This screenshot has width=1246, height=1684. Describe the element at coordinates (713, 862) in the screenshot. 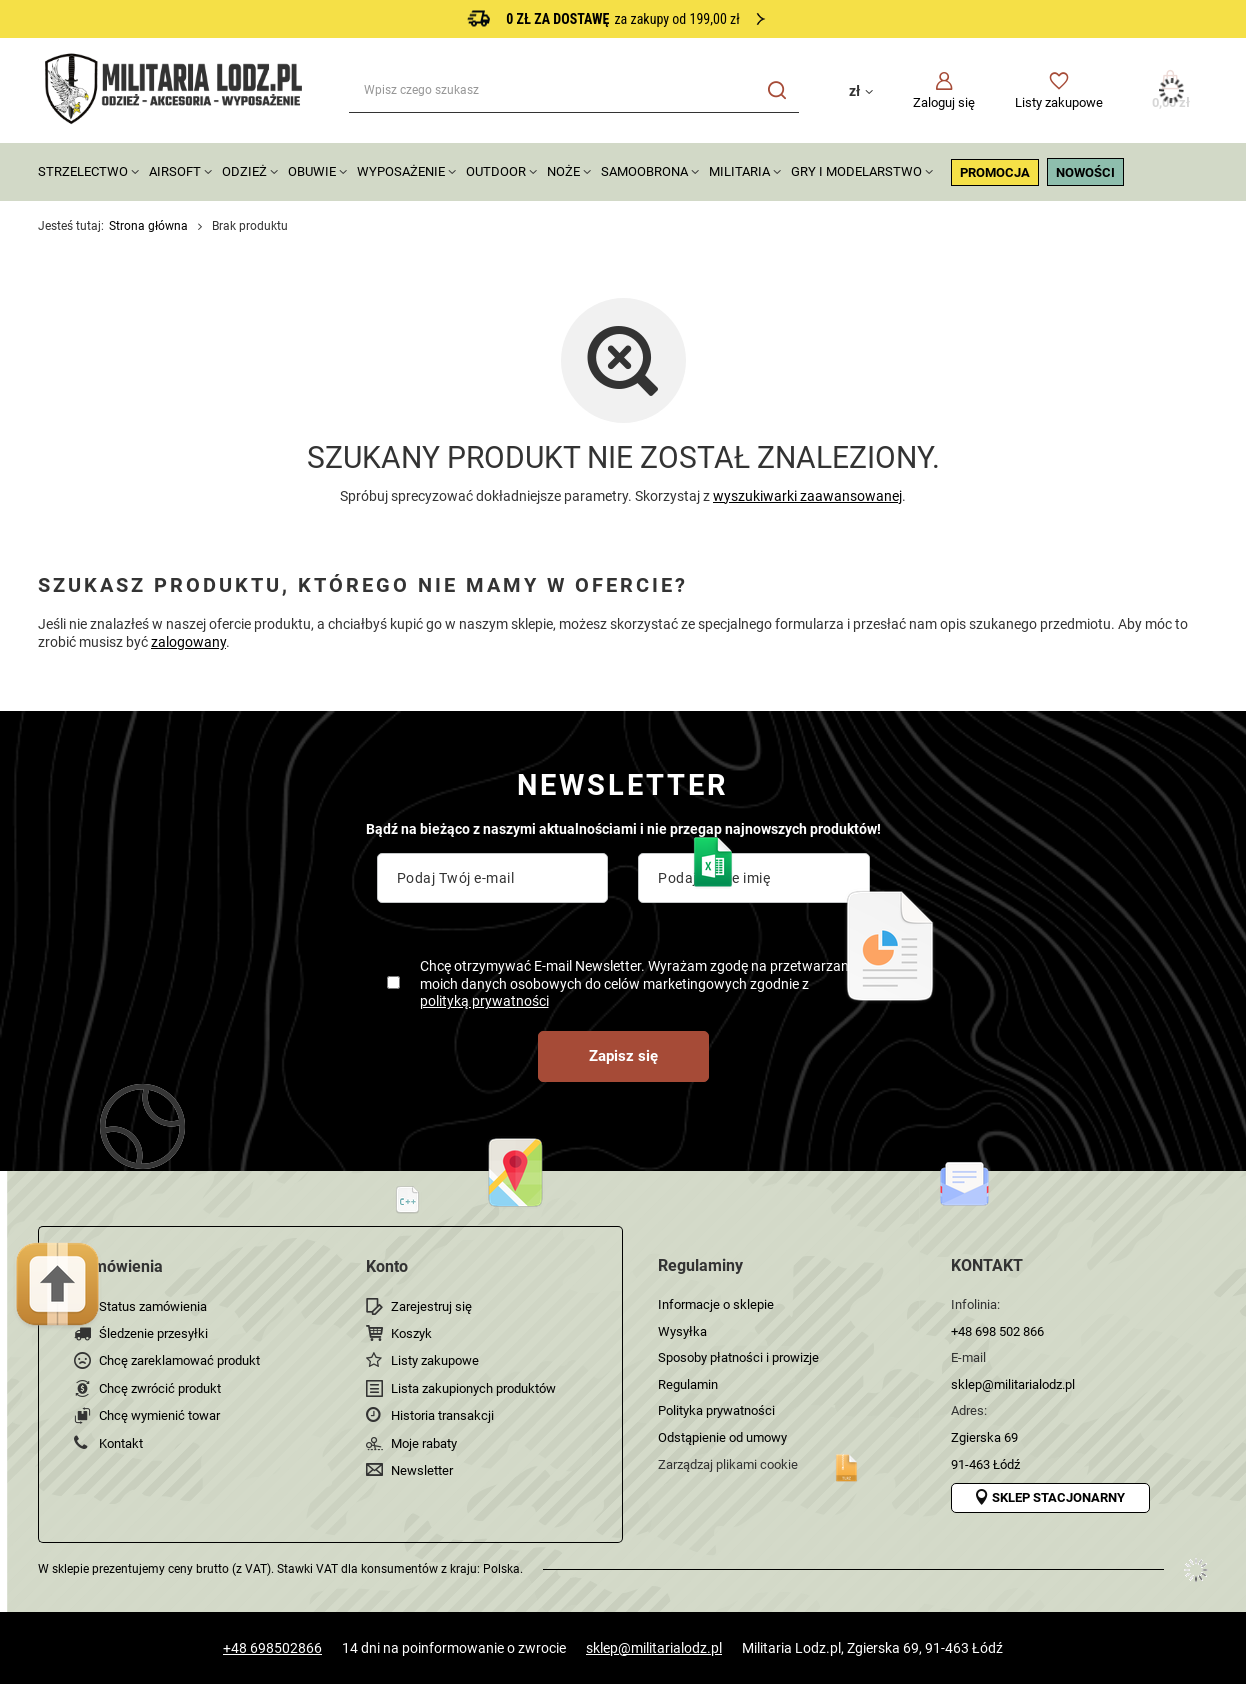

I see `open a Microsoft Excel spreadsheet file` at that location.